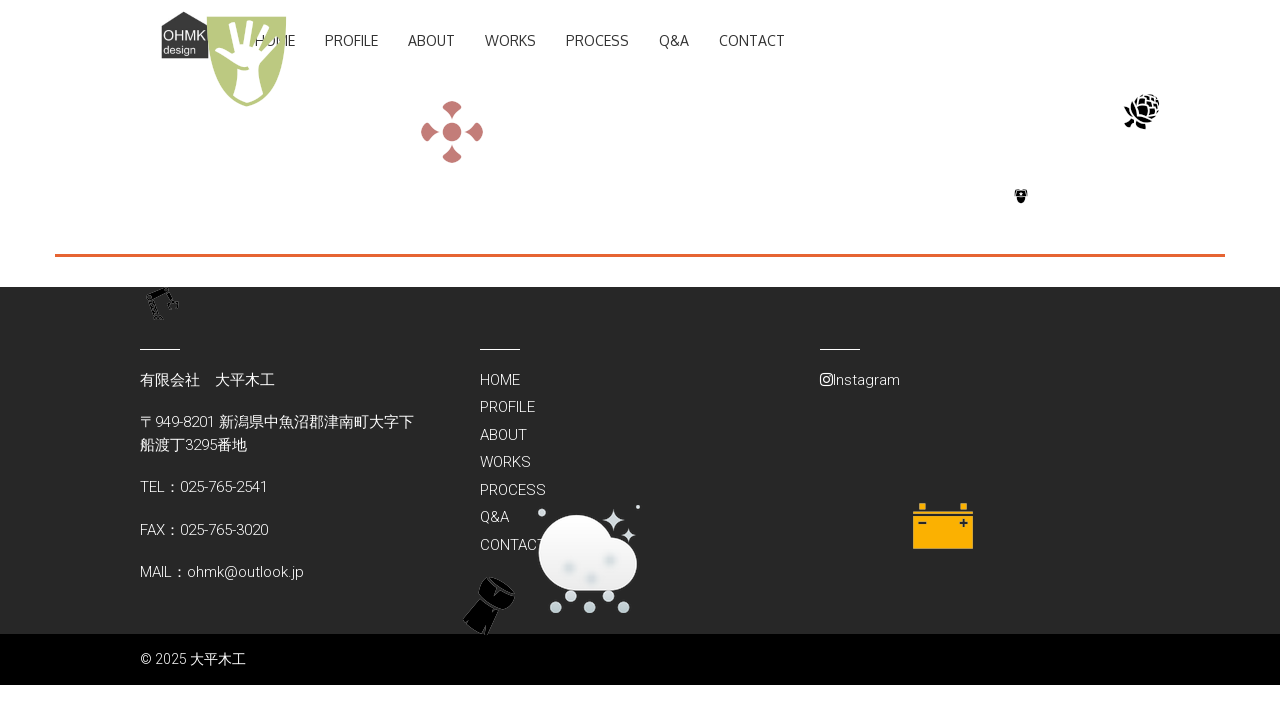 The height and width of the screenshot is (720, 1280). I want to click on indicates luck or bonus reward in gameplay, so click(452, 132).